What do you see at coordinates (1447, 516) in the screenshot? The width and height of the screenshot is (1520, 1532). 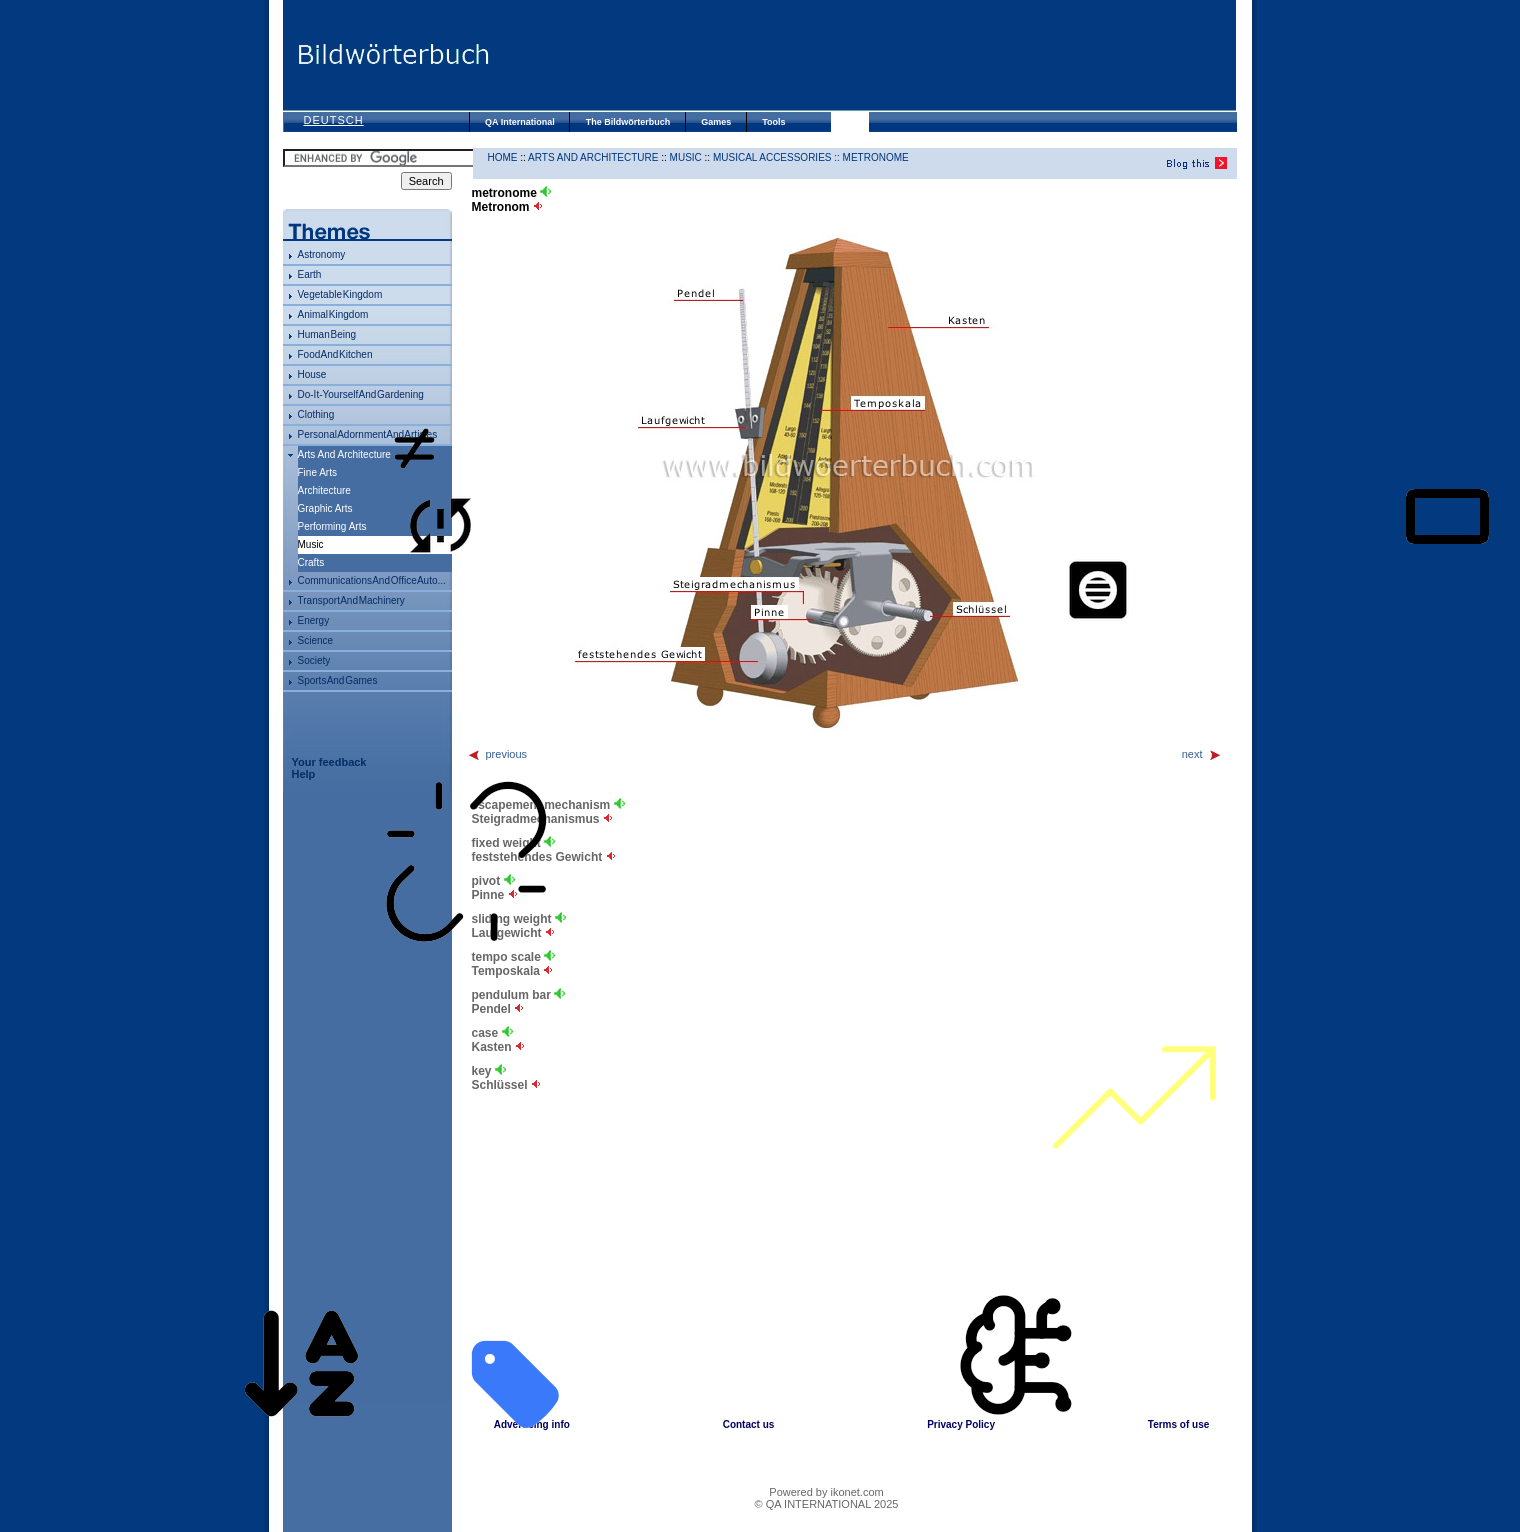 I see `crop image to 16:9 aspect ratio` at bounding box center [1447, 516].